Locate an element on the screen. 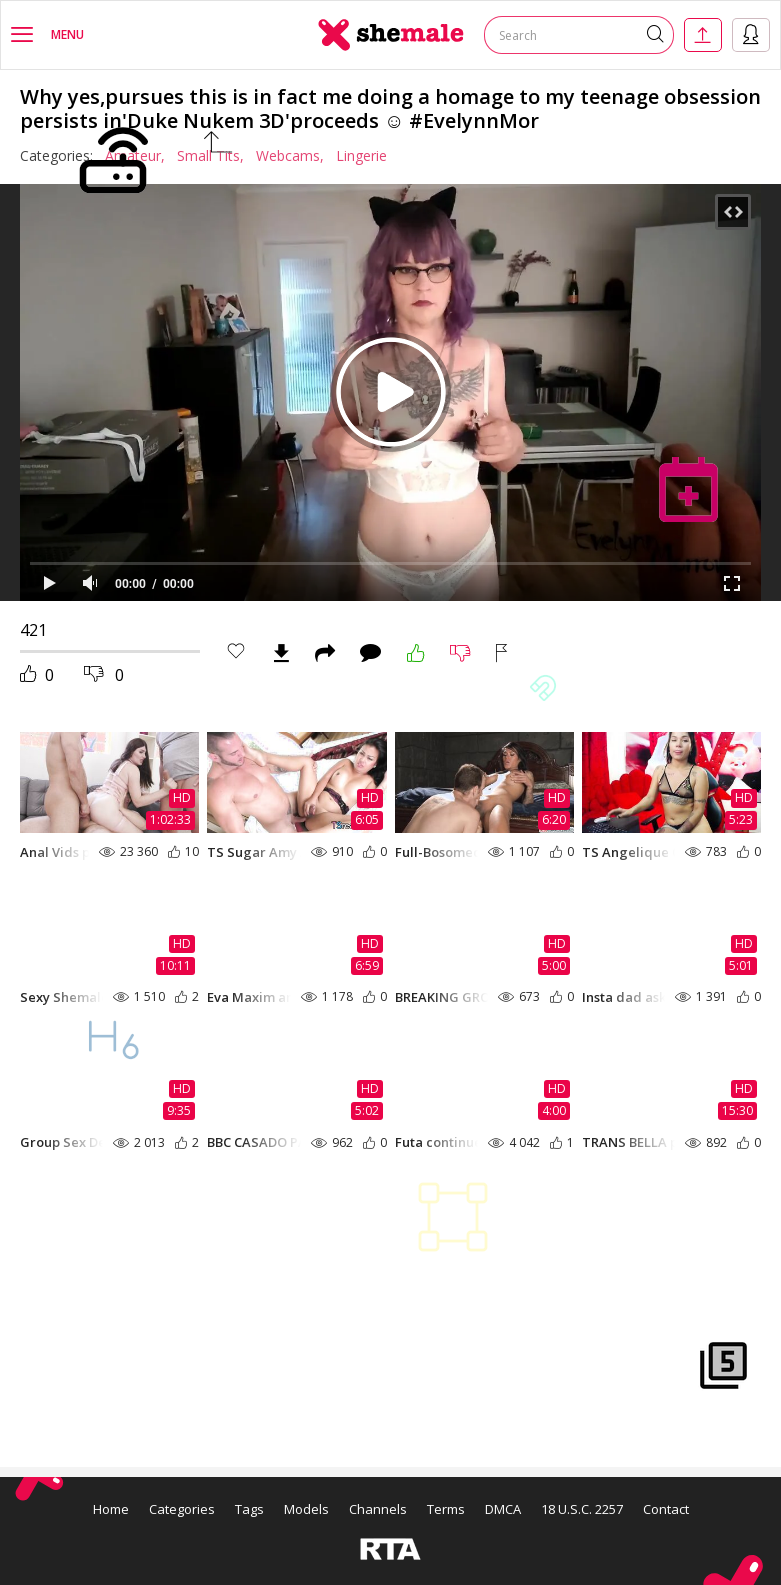 The image size is (781, 1585). select or resize an object's boundaries is located at coordinates (453, 1217).